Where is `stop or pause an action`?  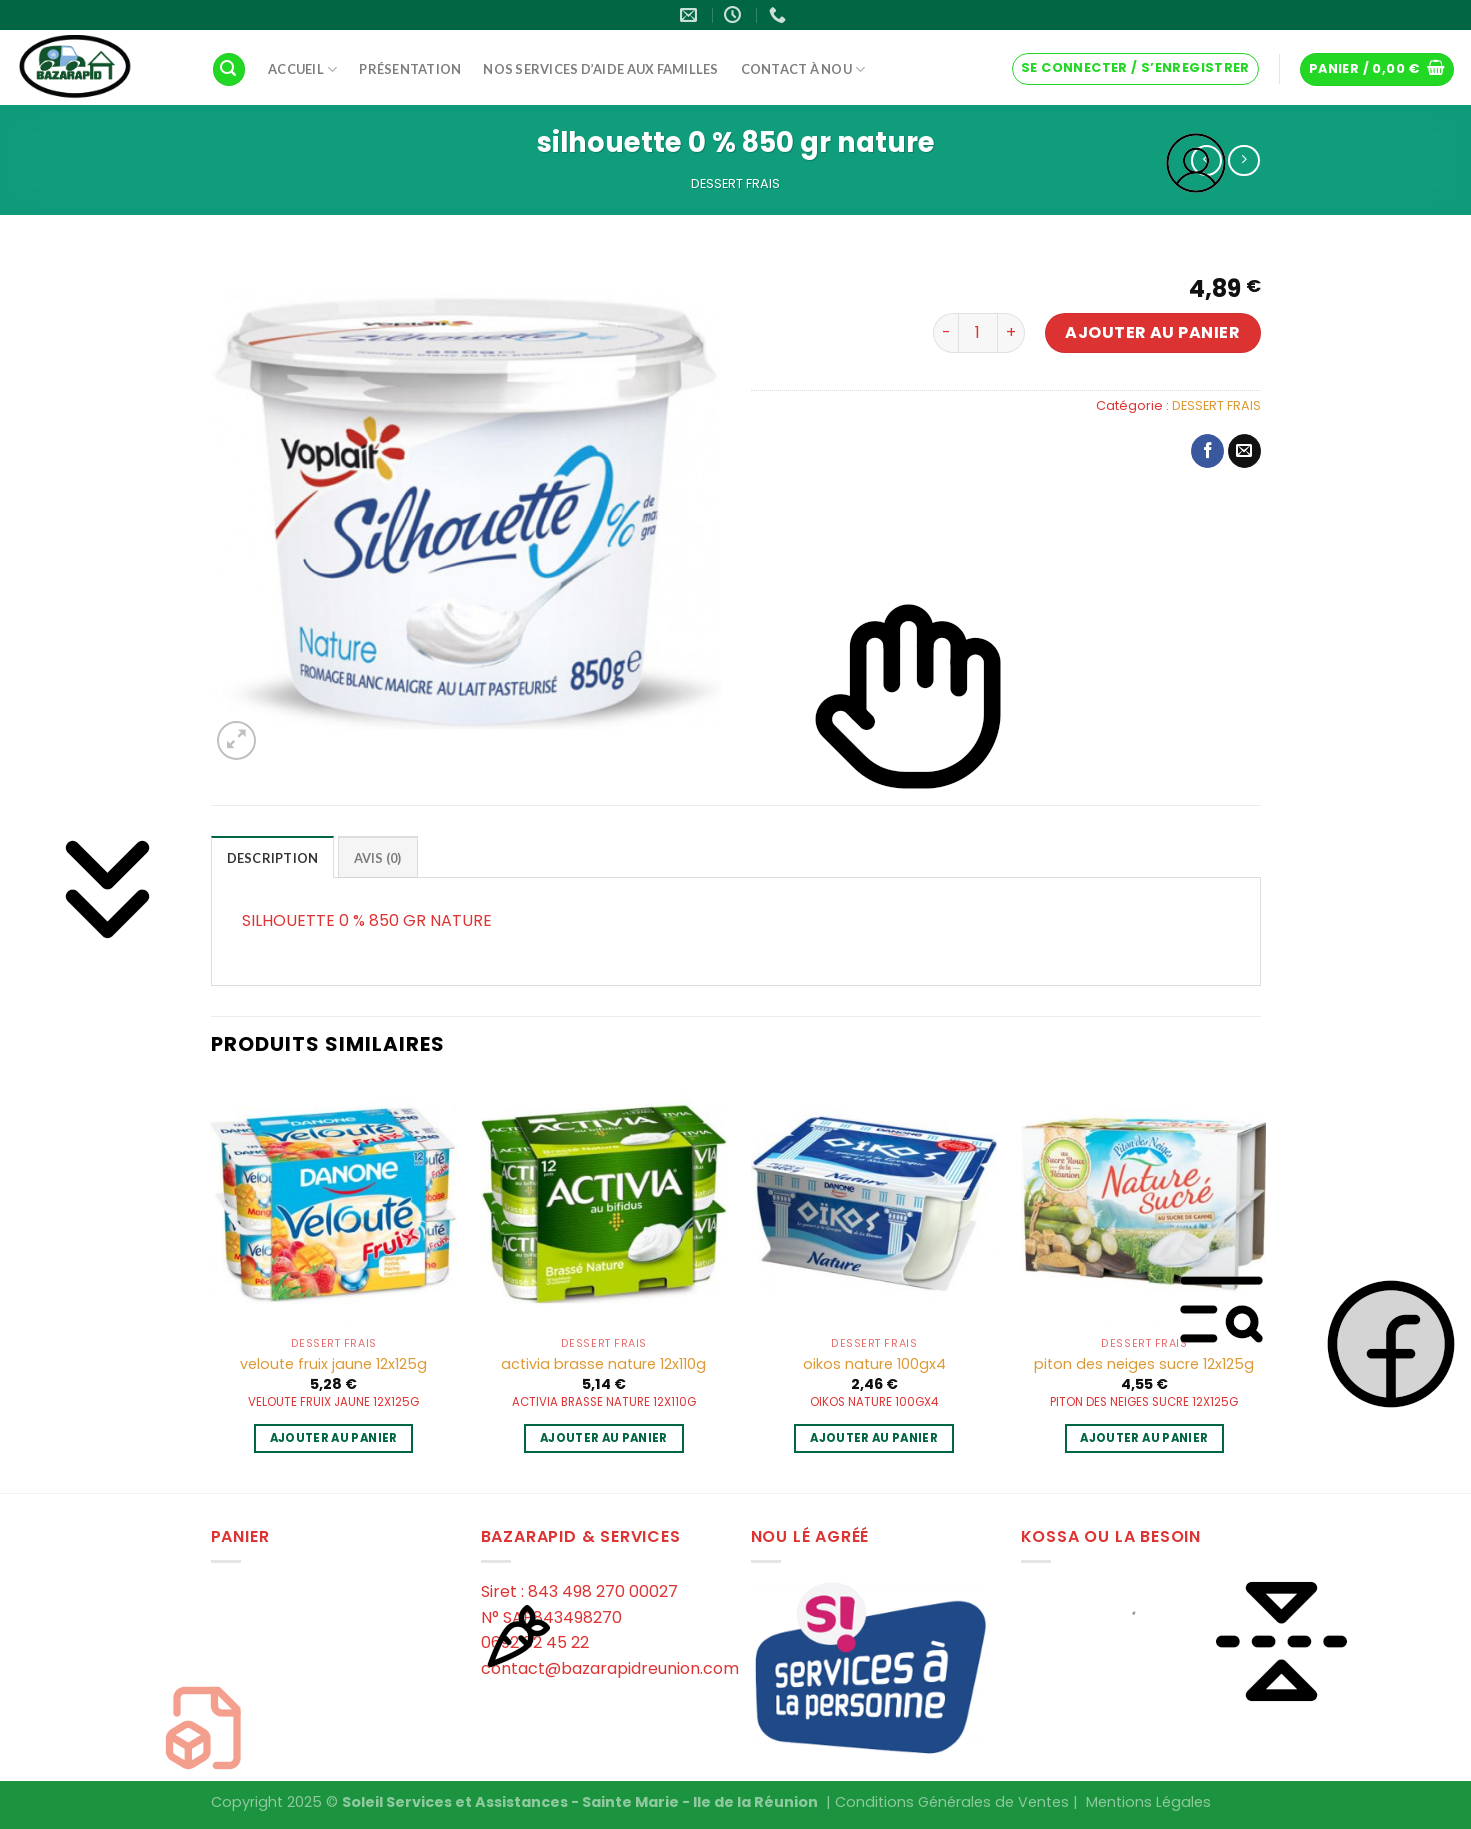 stop or pause an action is located at coordinates (908, 696).